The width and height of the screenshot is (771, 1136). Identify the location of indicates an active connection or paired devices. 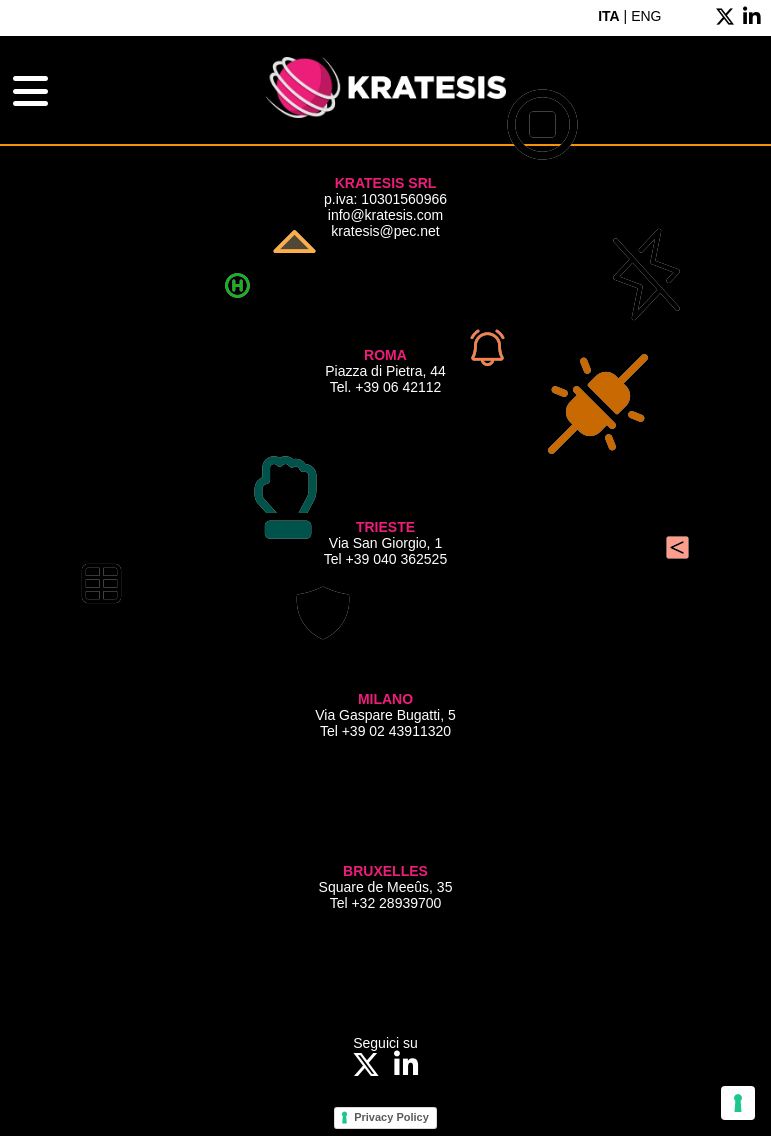
(598, 404).